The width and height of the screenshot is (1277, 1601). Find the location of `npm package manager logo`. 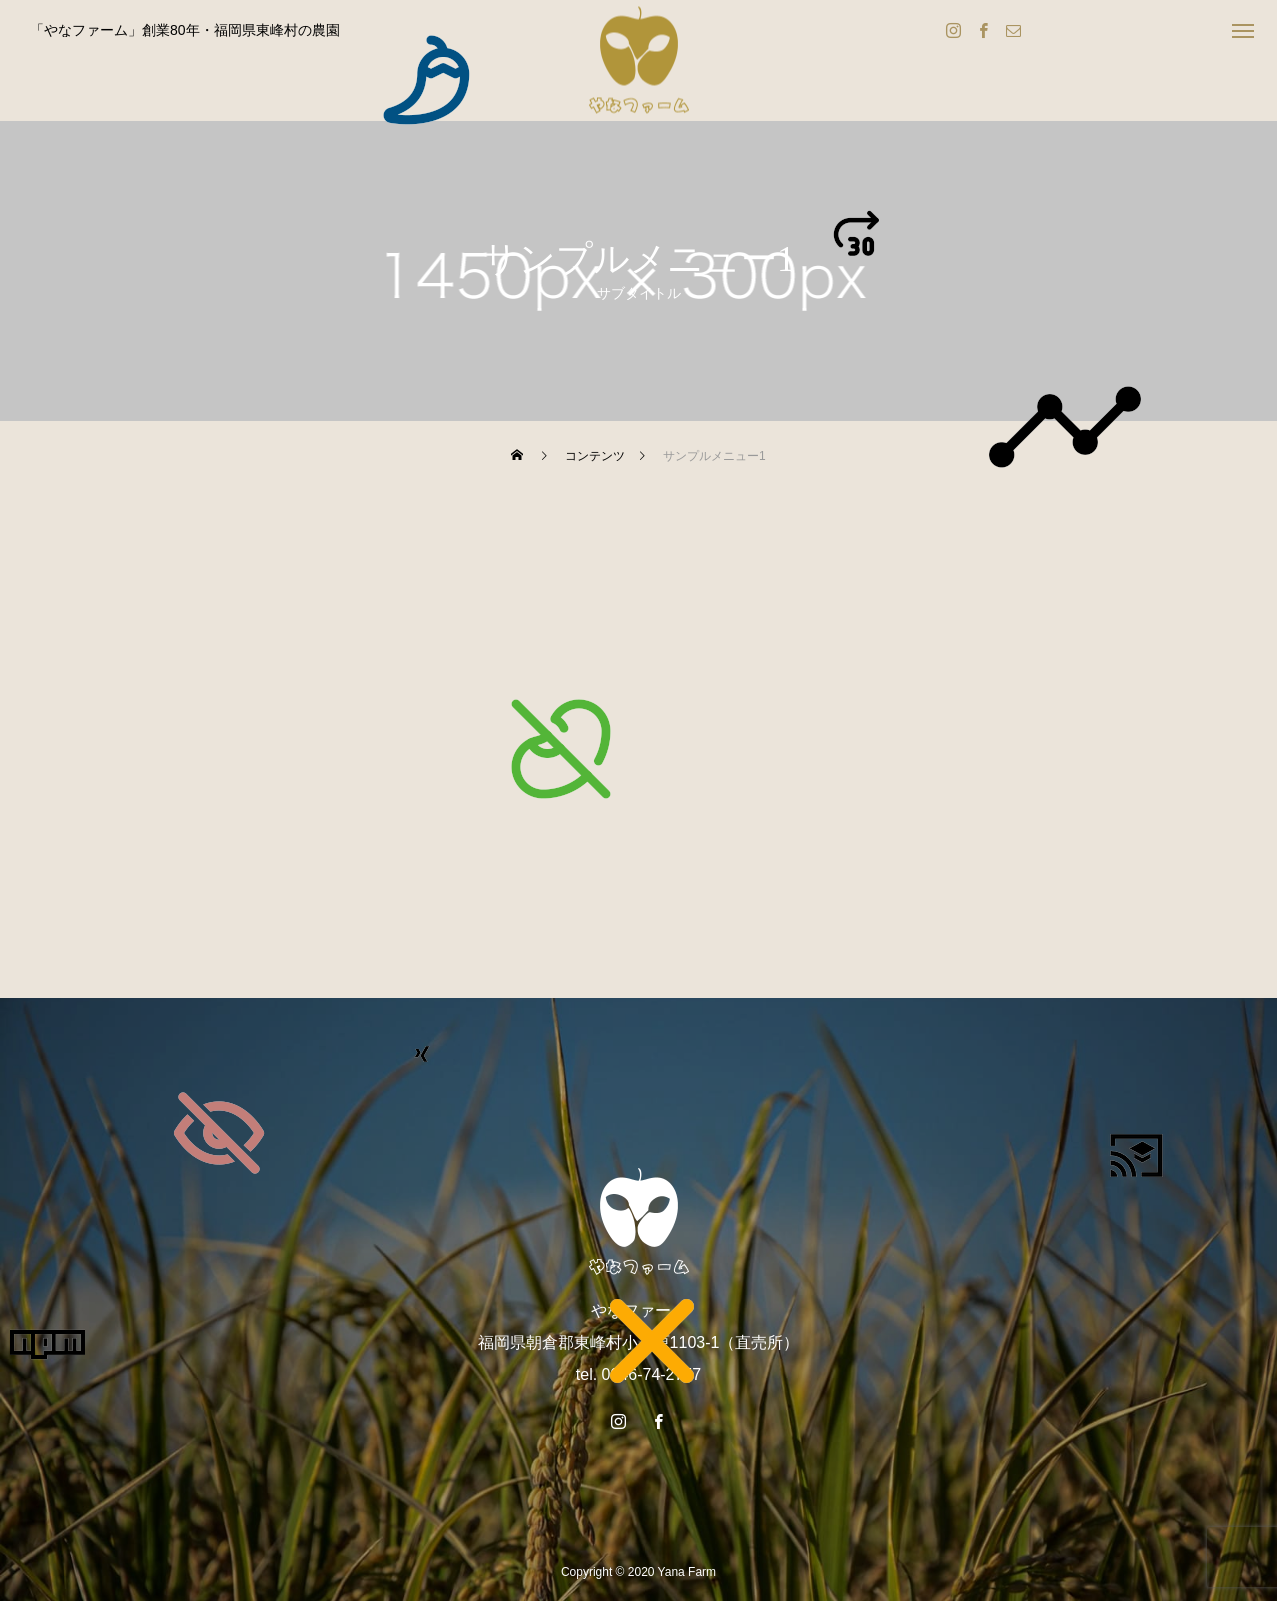

npm package manager logo is located at coordinates (47, 1344).